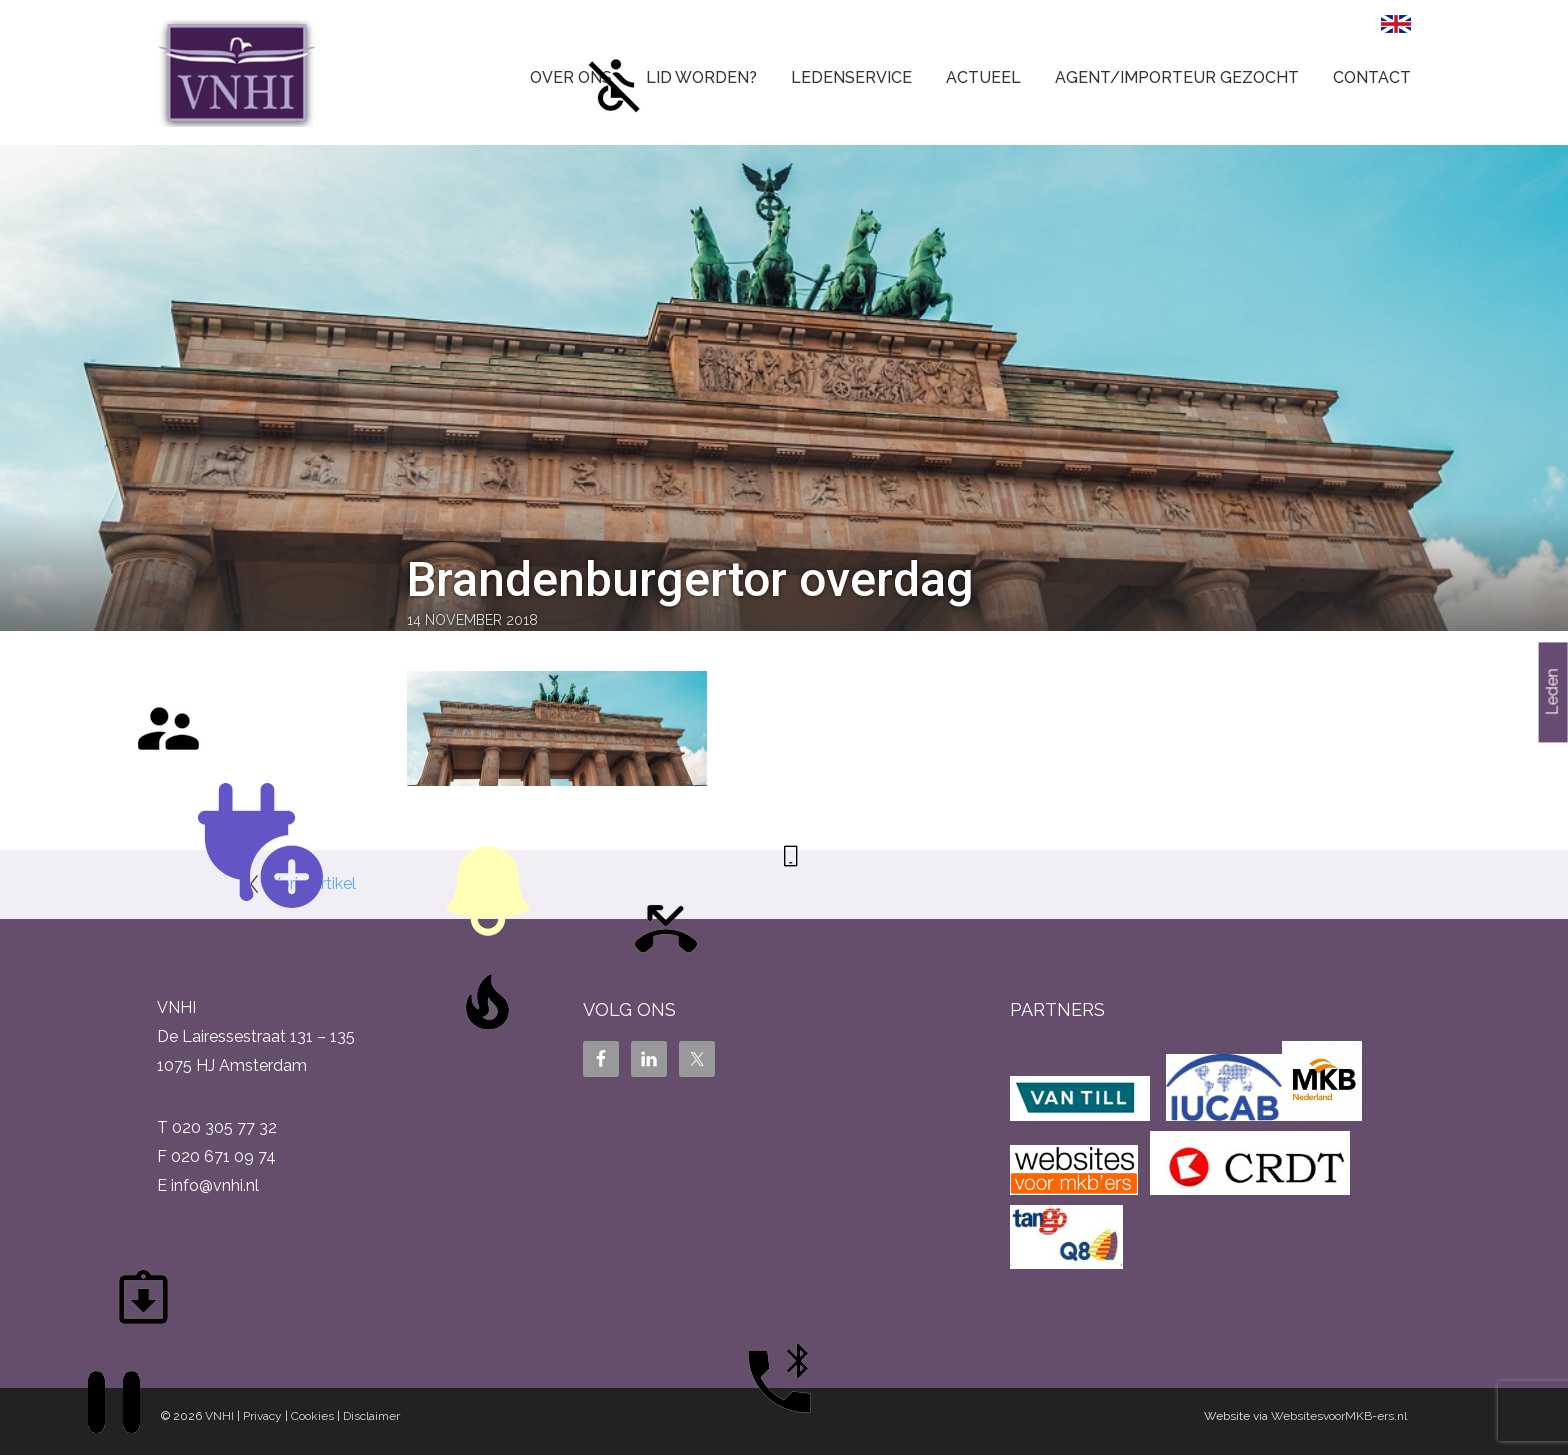 The height and width of the screenshot is (1455, 1568). What do you see at coordinates (253, 845) in the screenshot?
I see `add a new power connection or device` at bounding box center [253, 845].